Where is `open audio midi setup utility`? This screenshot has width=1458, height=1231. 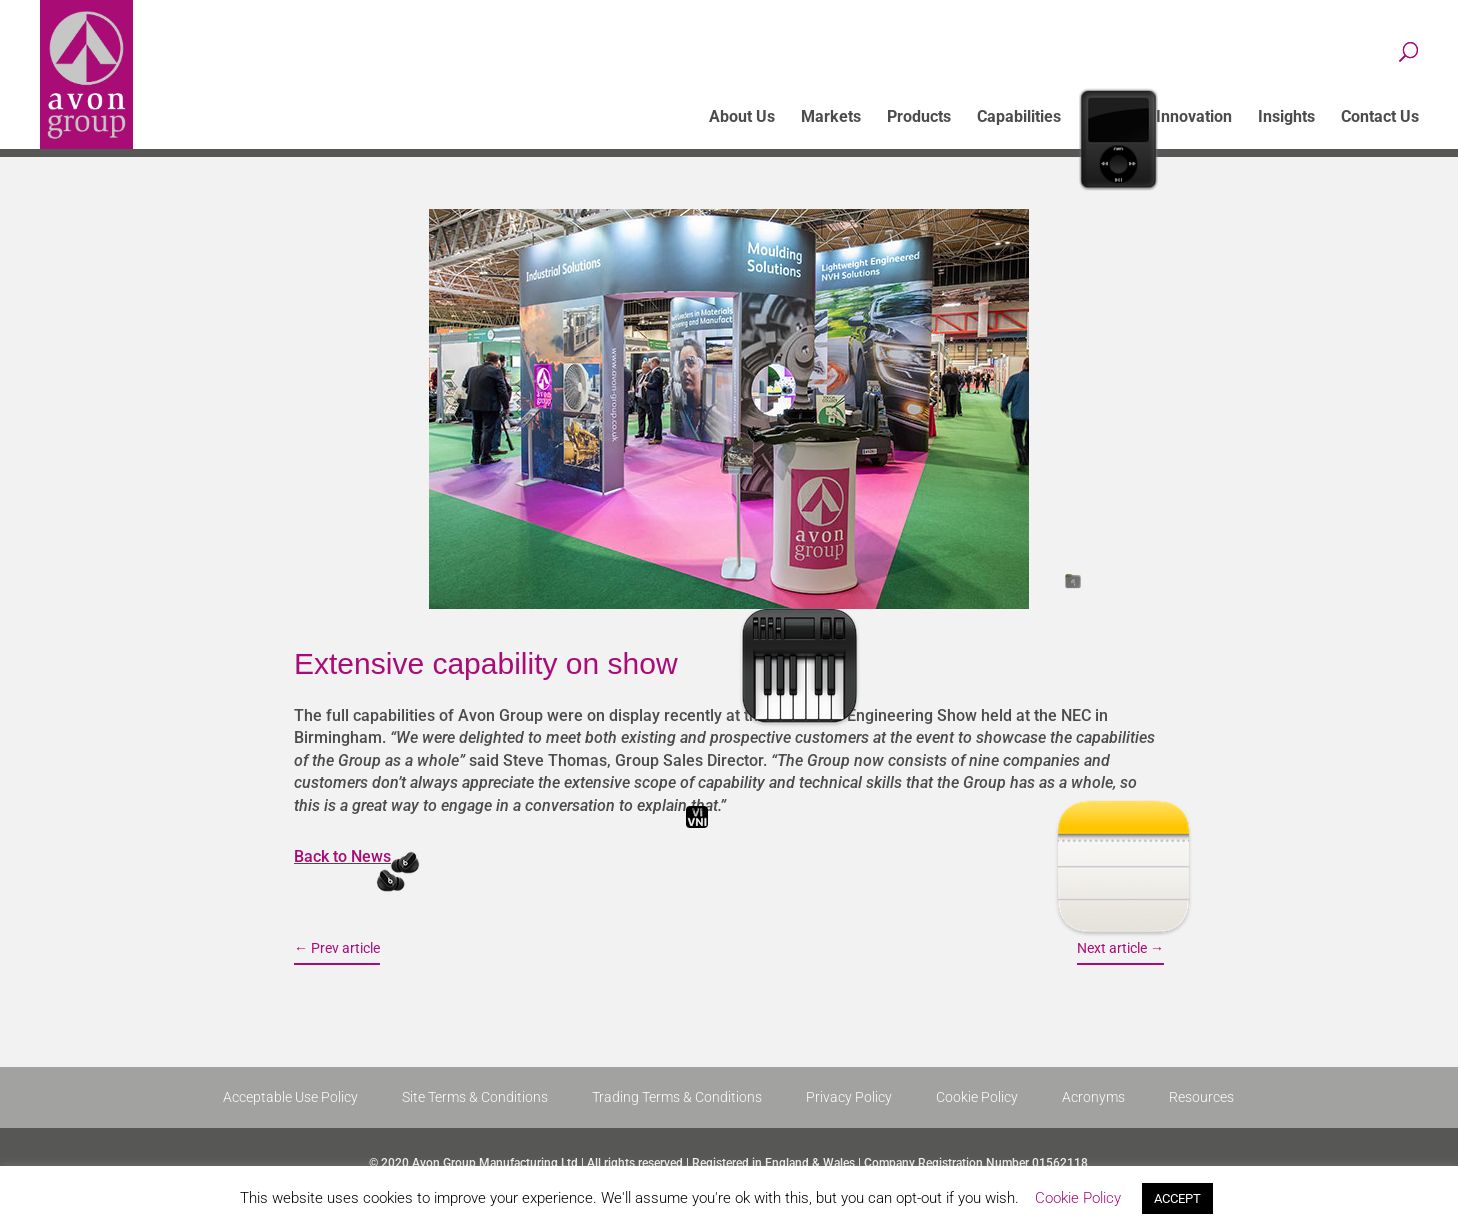 open audio midi setup utility is located at coordinates (799, 665).